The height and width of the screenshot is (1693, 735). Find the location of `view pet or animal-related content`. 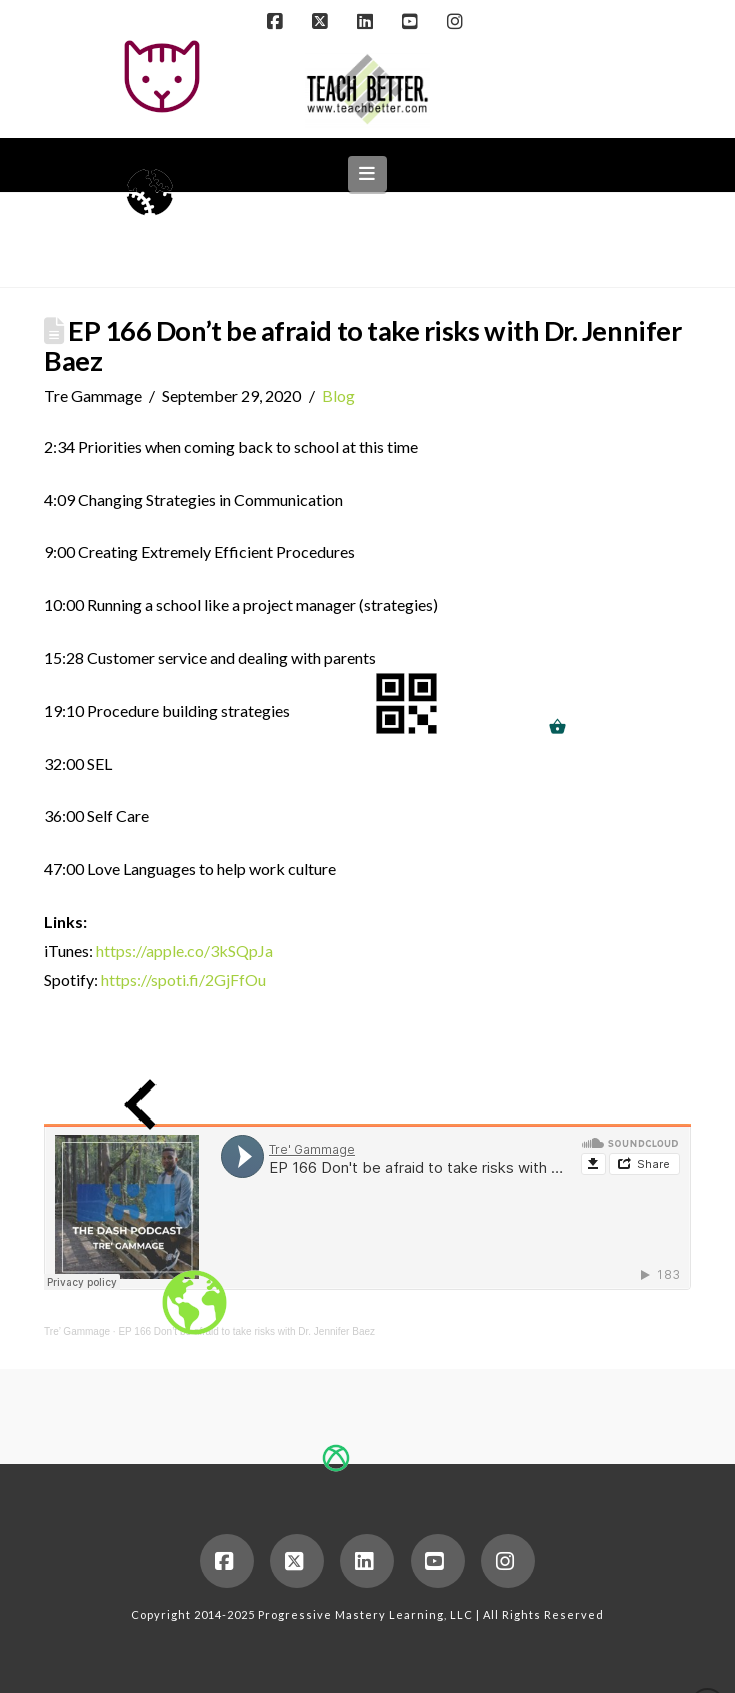

view pet or animal-related content is located at coordinates (162, 75).